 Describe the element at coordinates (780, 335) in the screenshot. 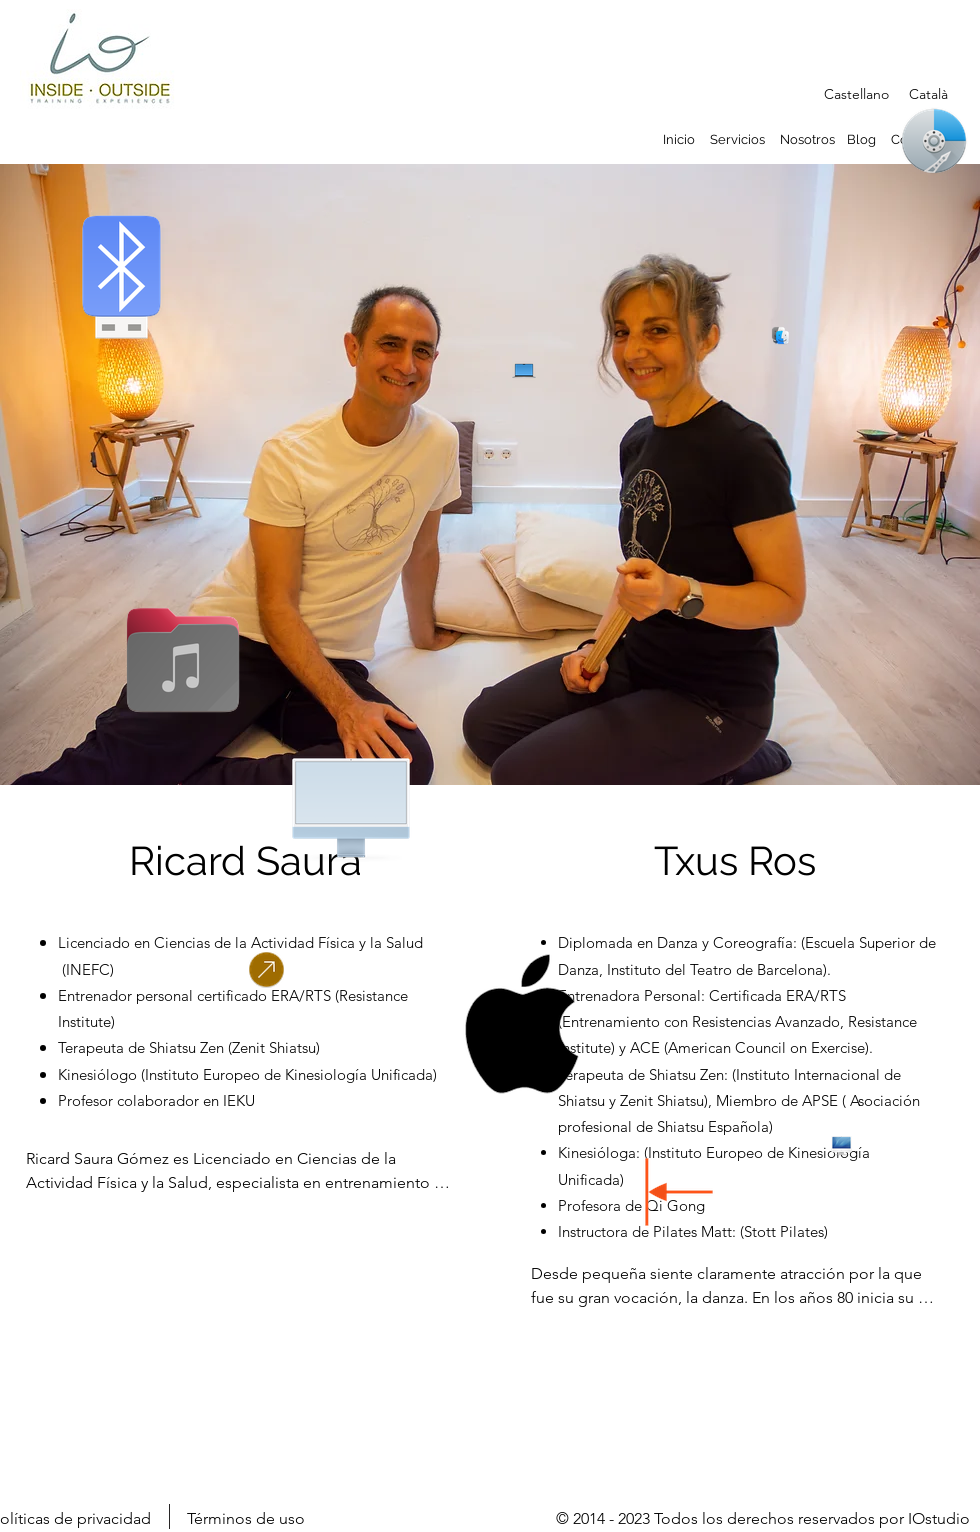

I see `launch macos setup assistant` at that location.